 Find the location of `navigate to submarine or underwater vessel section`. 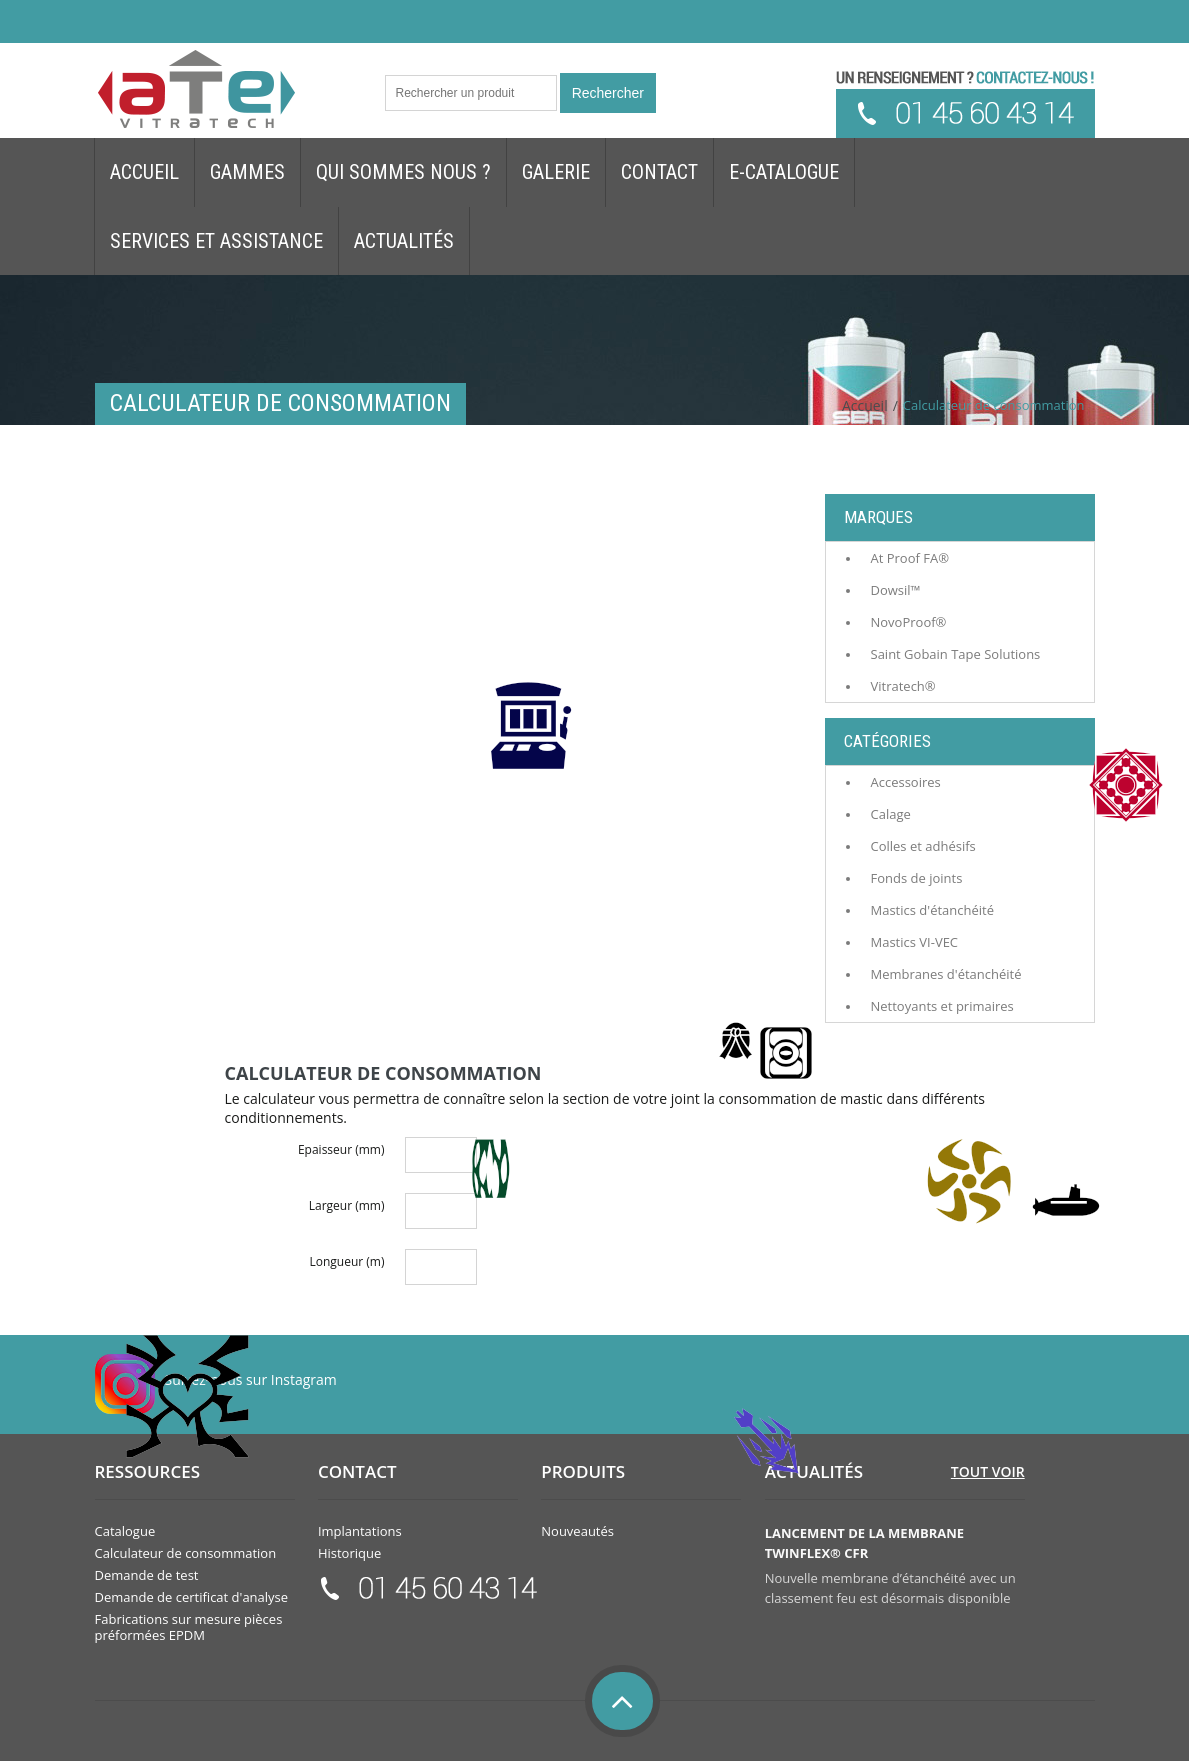

navigate to submarine or underwater vessel section is located at coordinates (1066, 1200).